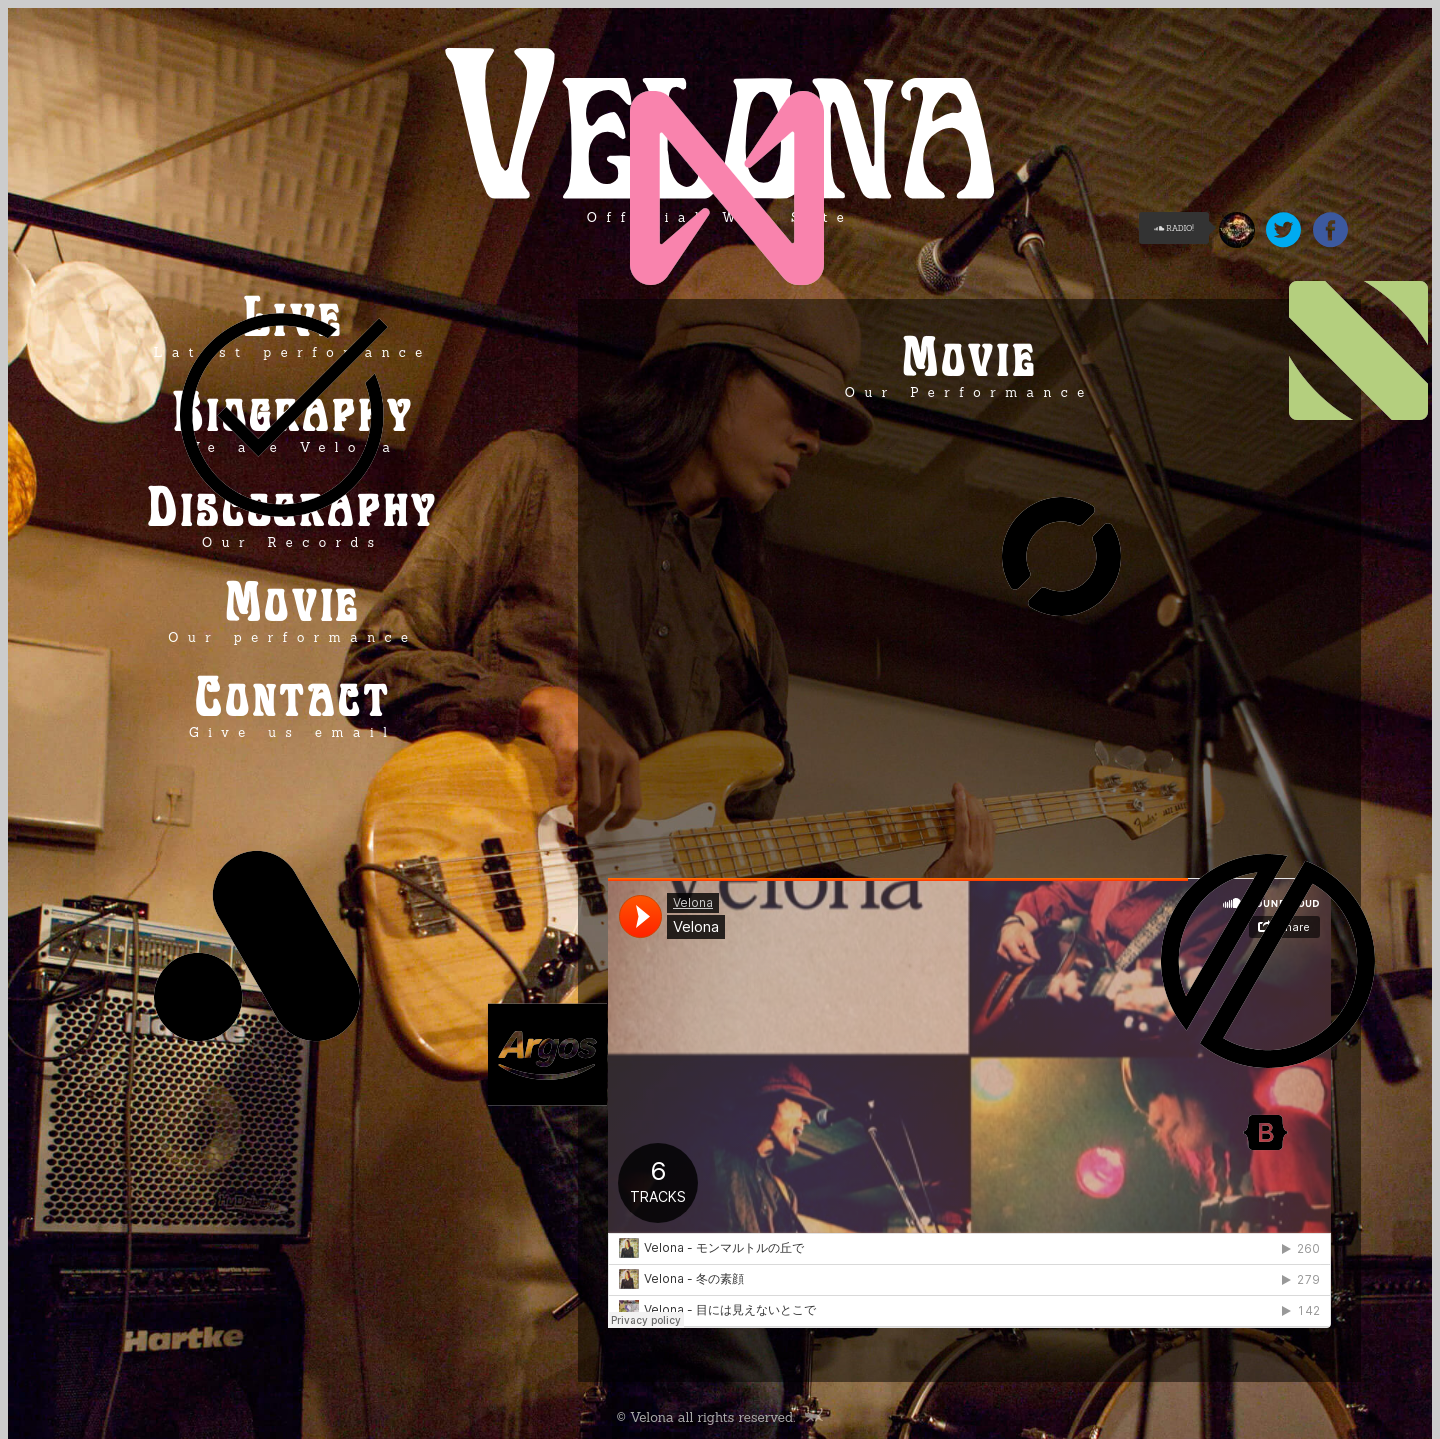  Describe the element at coordinates (1265, 1132) in the screenshot. I see `bootstrap framework logo` at that location.